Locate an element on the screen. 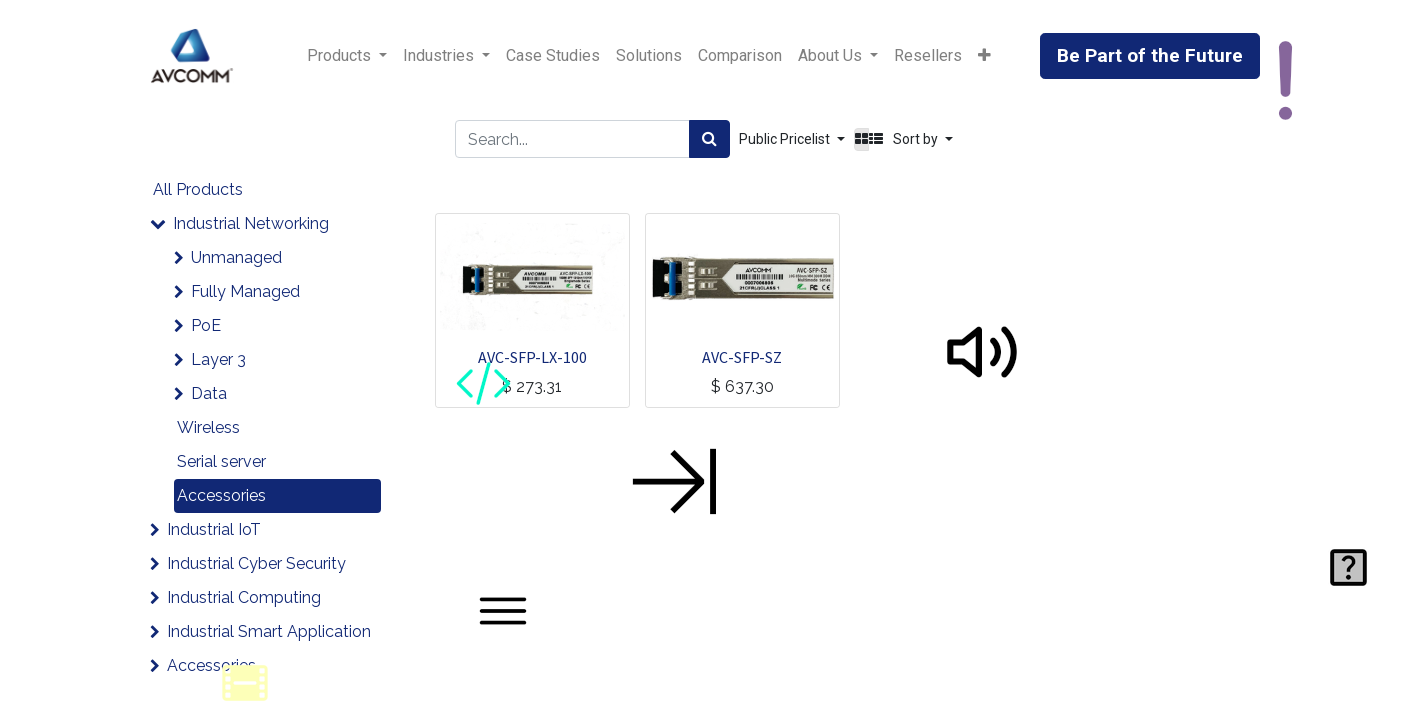  move cursor to the next tab stop is located at coordinates (668, 478).